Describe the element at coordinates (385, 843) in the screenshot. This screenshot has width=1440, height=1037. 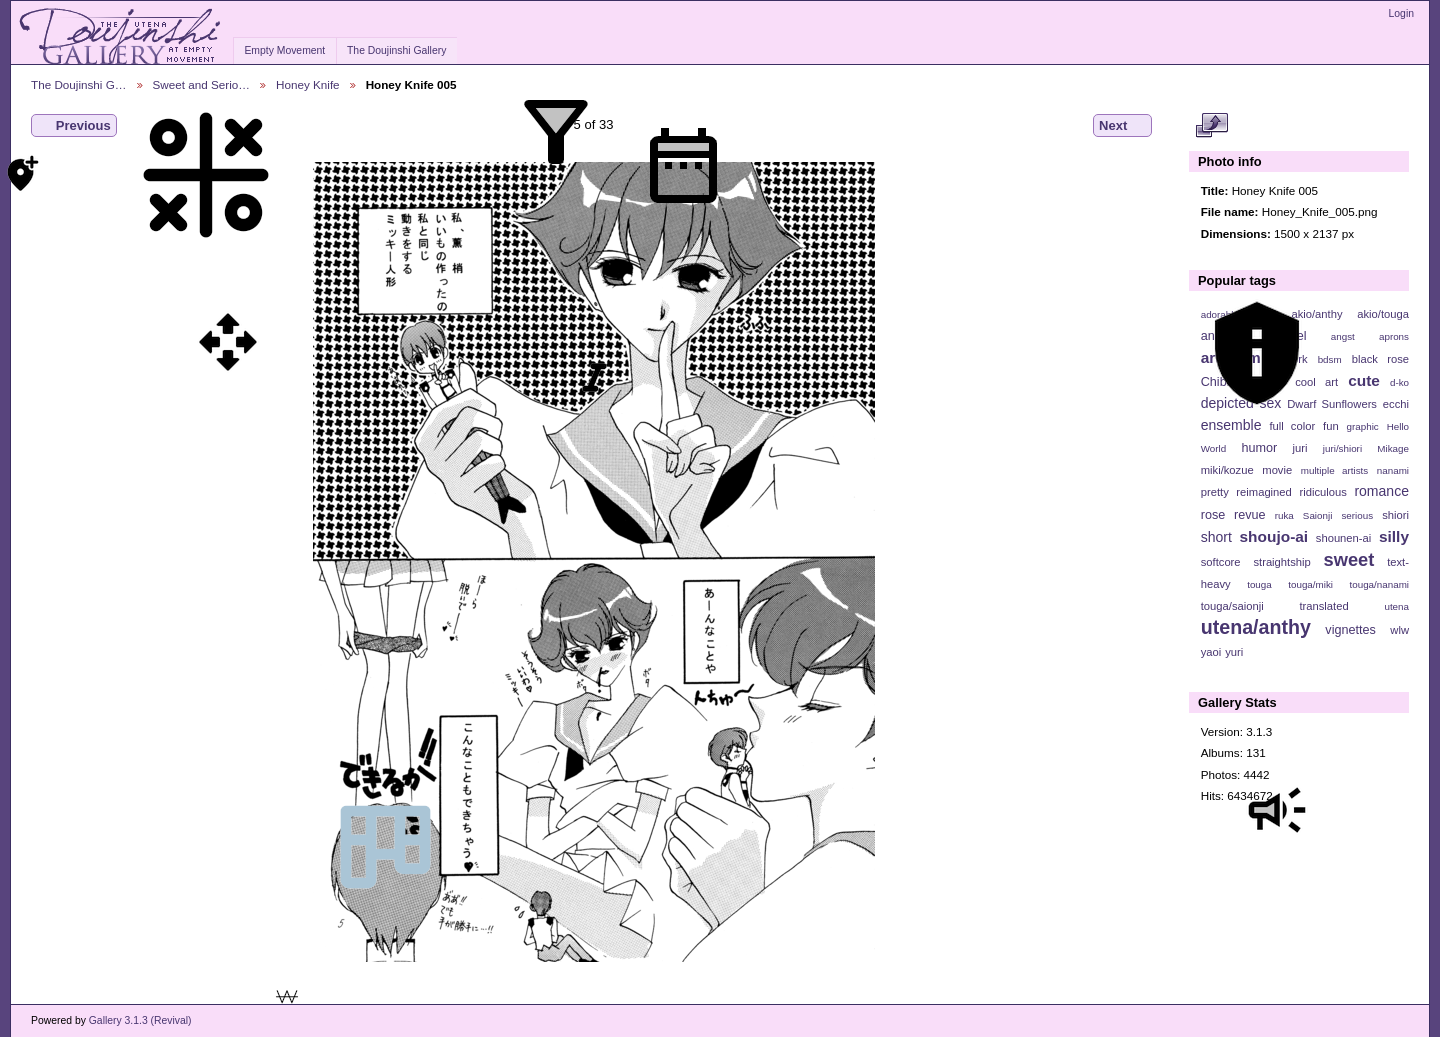
I see `open kanban board view` at that location.